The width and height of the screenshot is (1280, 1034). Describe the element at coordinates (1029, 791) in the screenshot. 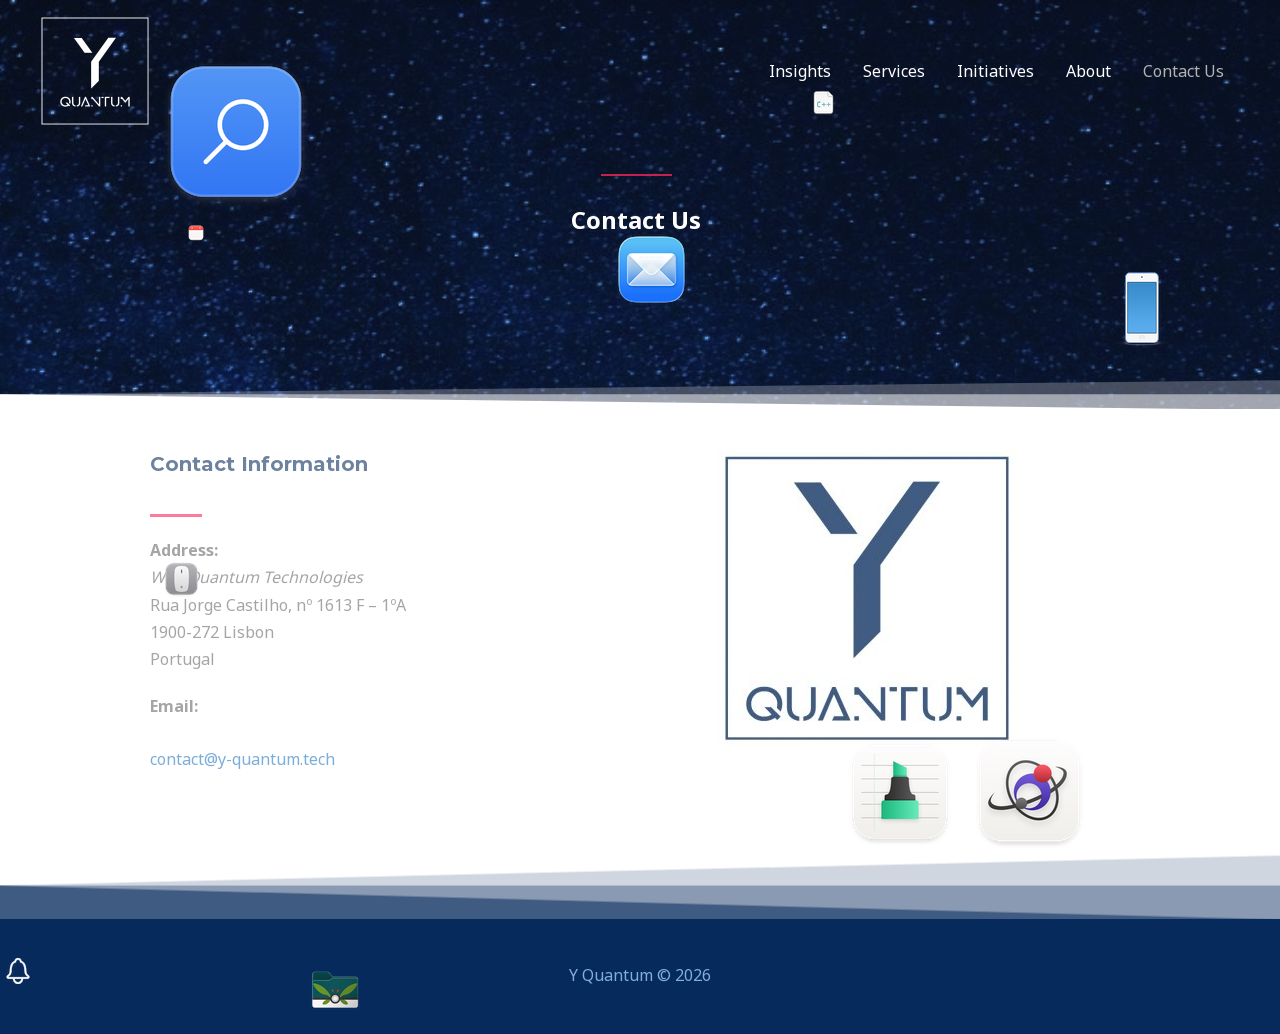

I see `open mkvmerge video merging tool` at that location.